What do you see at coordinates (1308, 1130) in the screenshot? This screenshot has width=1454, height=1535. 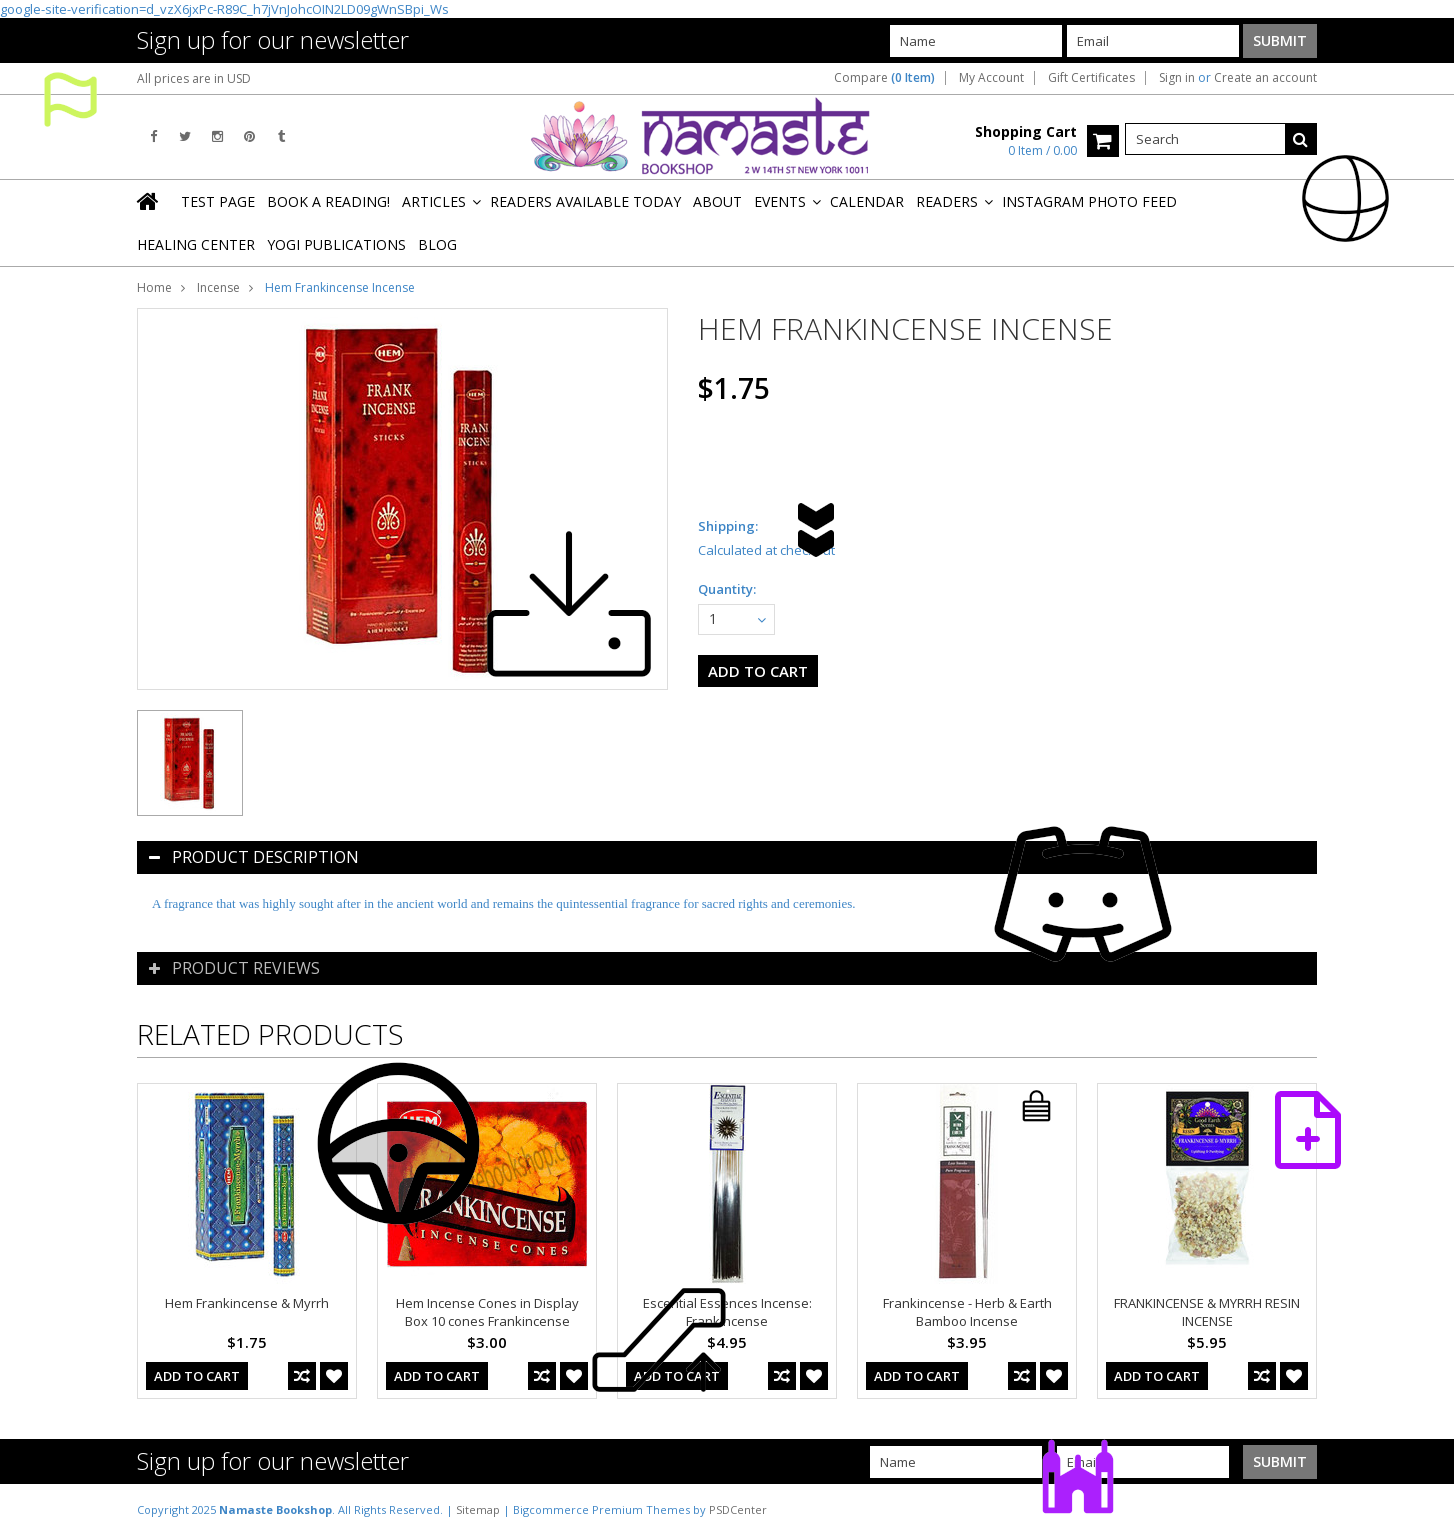 I see `create a new file` at bounding box center [1308, 1130].